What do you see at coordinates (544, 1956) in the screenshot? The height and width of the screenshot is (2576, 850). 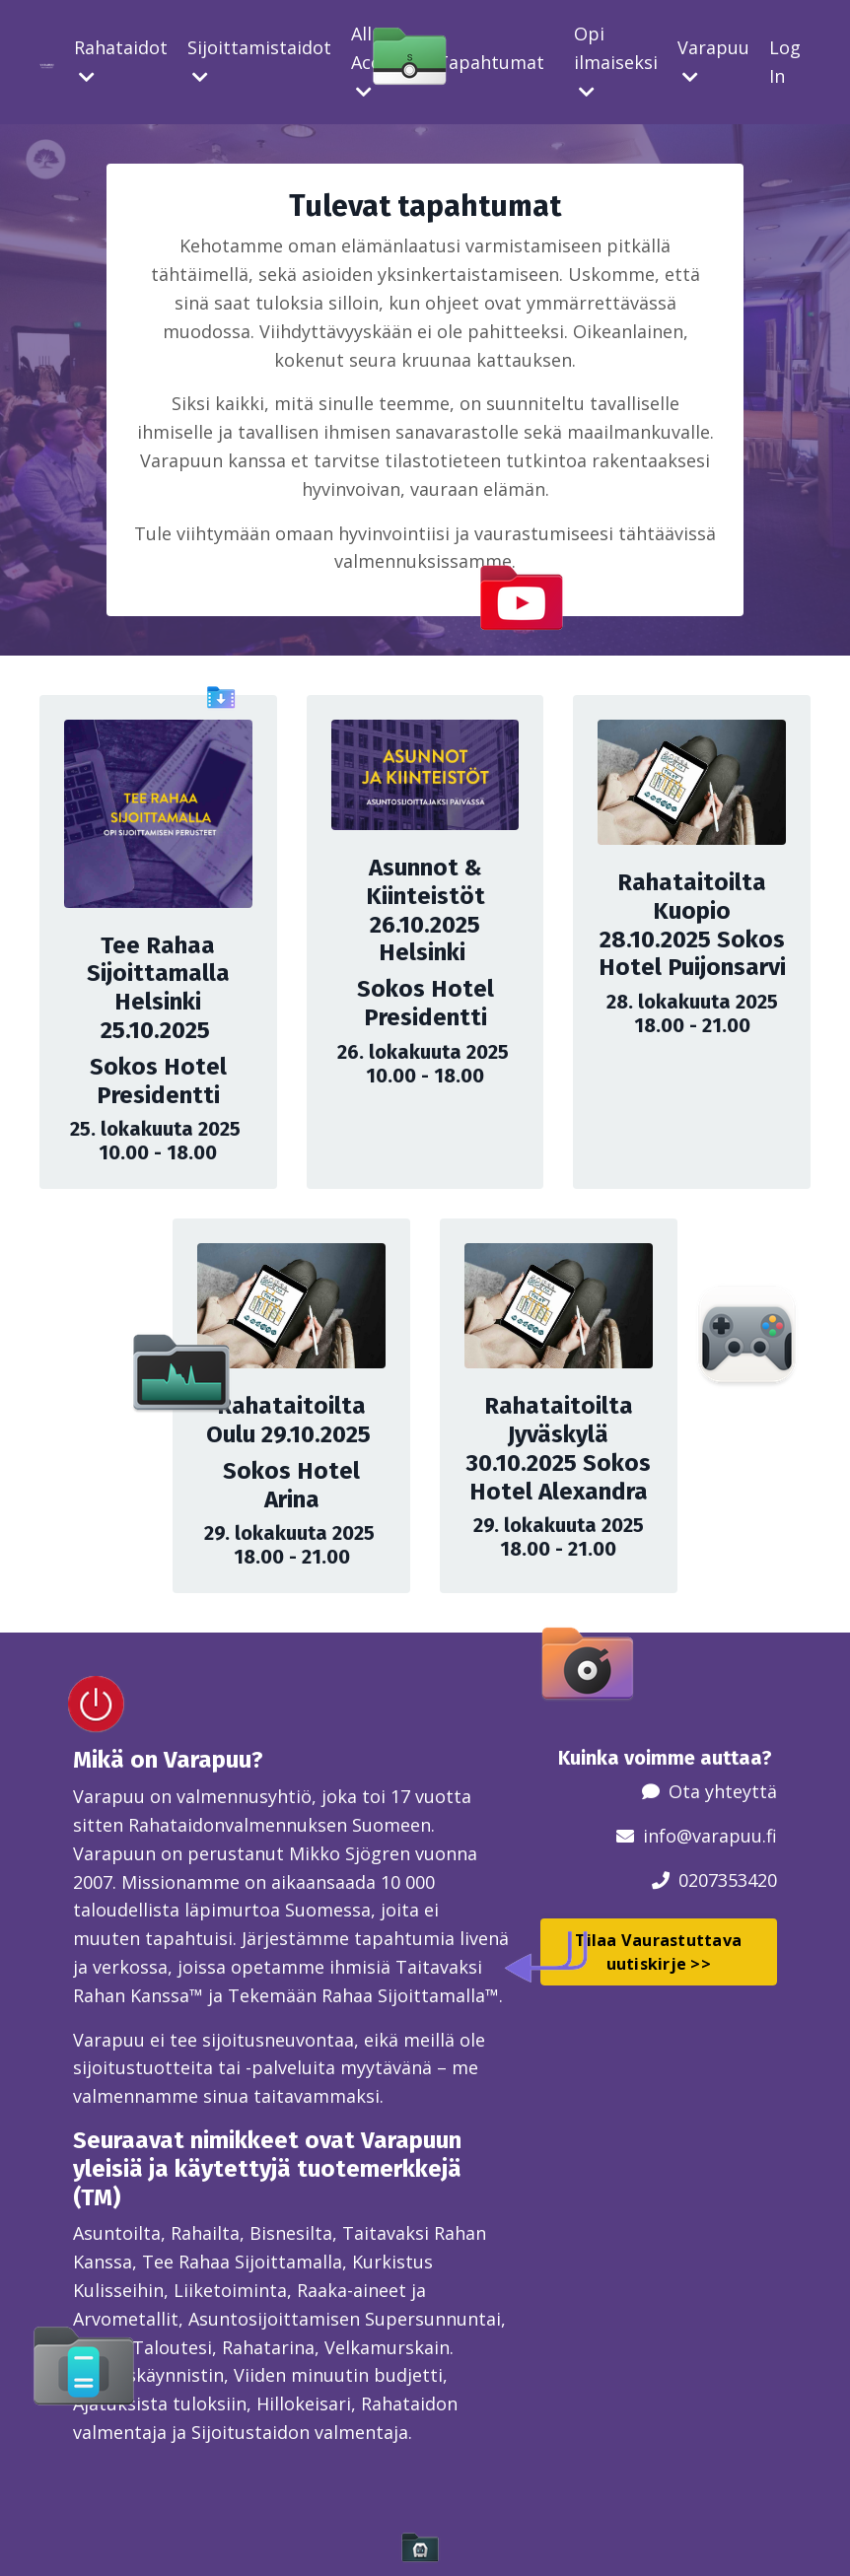 I see `reply all to an email message` at bounding box center [544, 1956].